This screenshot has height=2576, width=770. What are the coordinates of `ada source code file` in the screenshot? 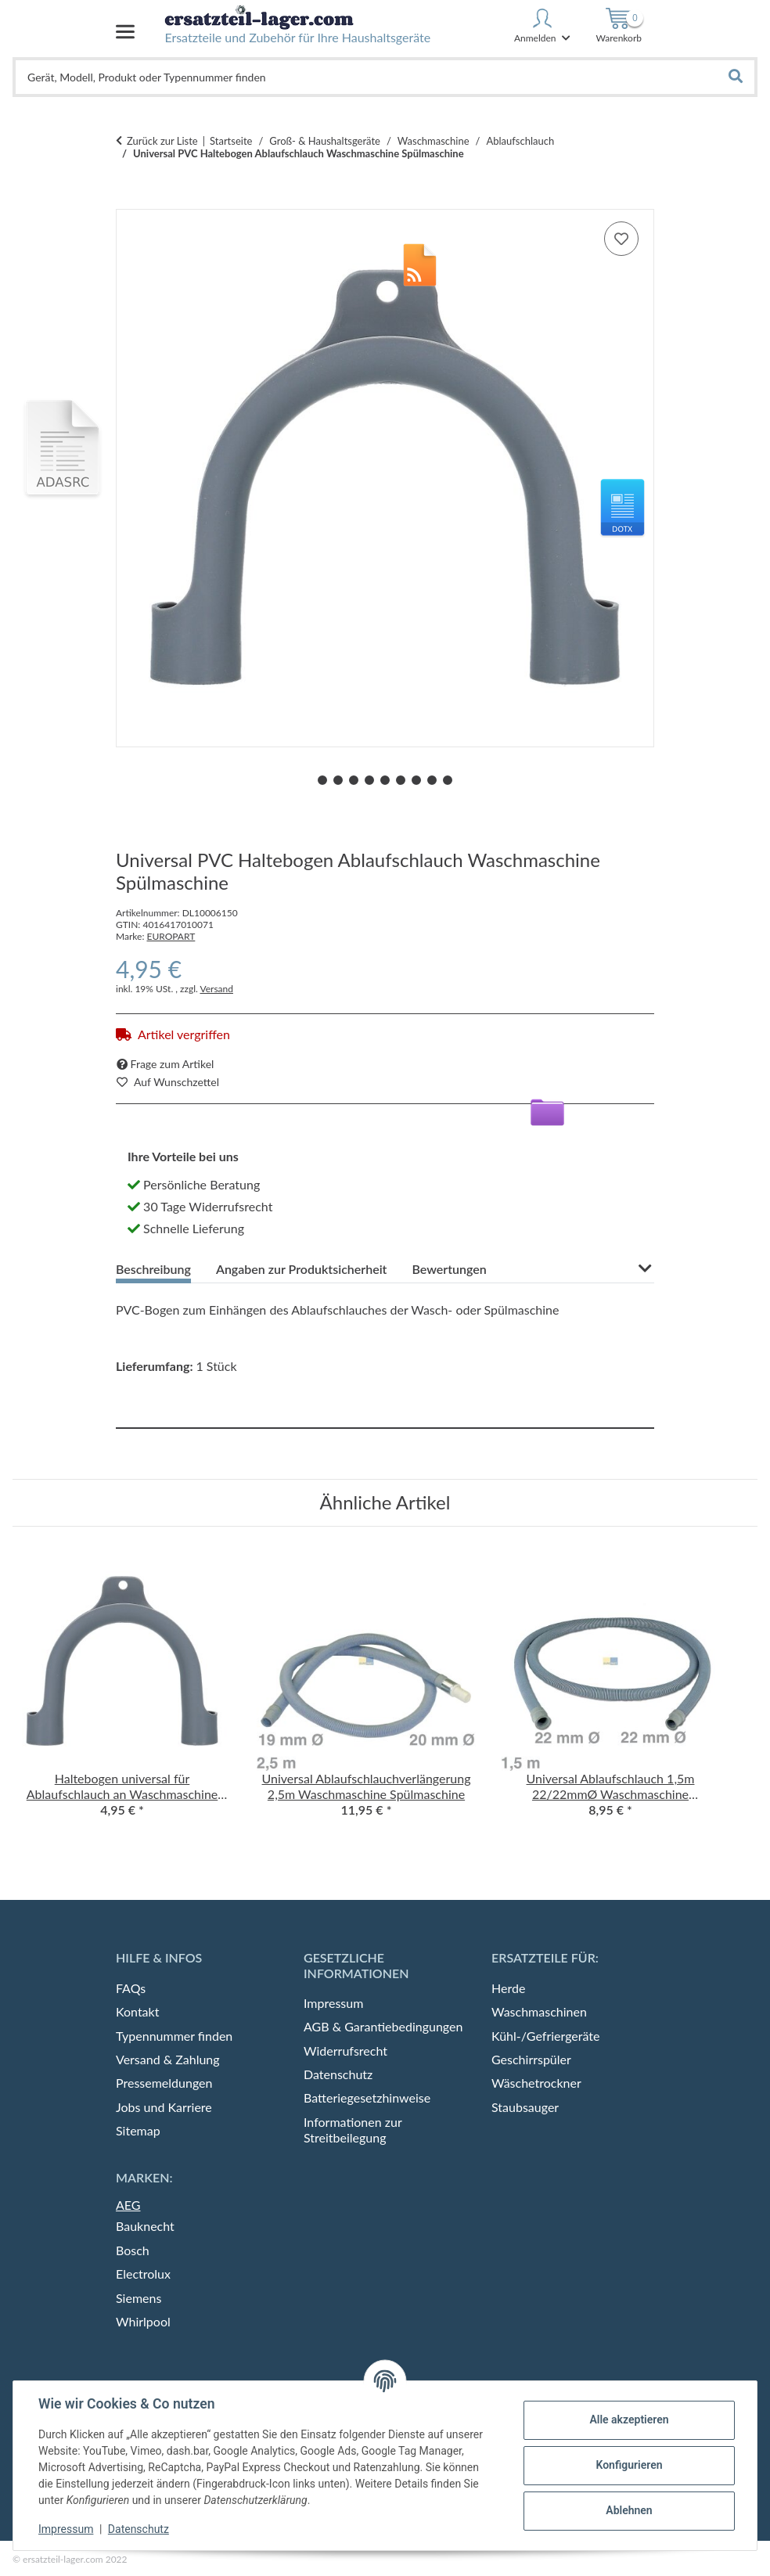 It's located at (63, 449).